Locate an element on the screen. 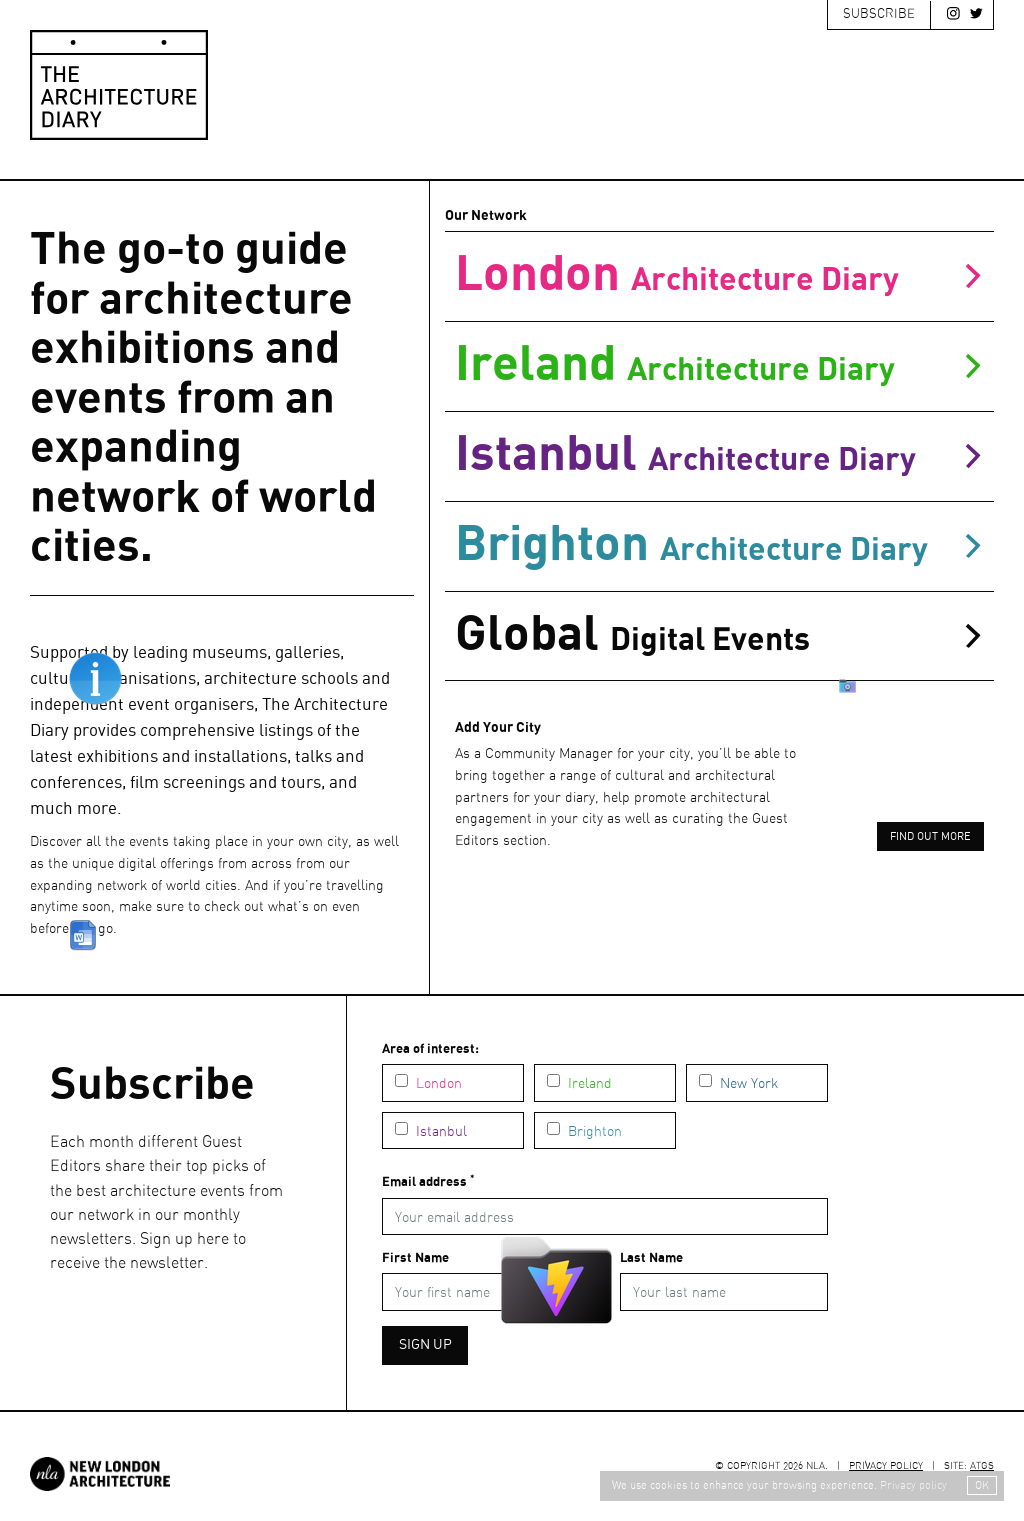  folder containing webcam recordings or video chat files is located at coordinates (847, 686).